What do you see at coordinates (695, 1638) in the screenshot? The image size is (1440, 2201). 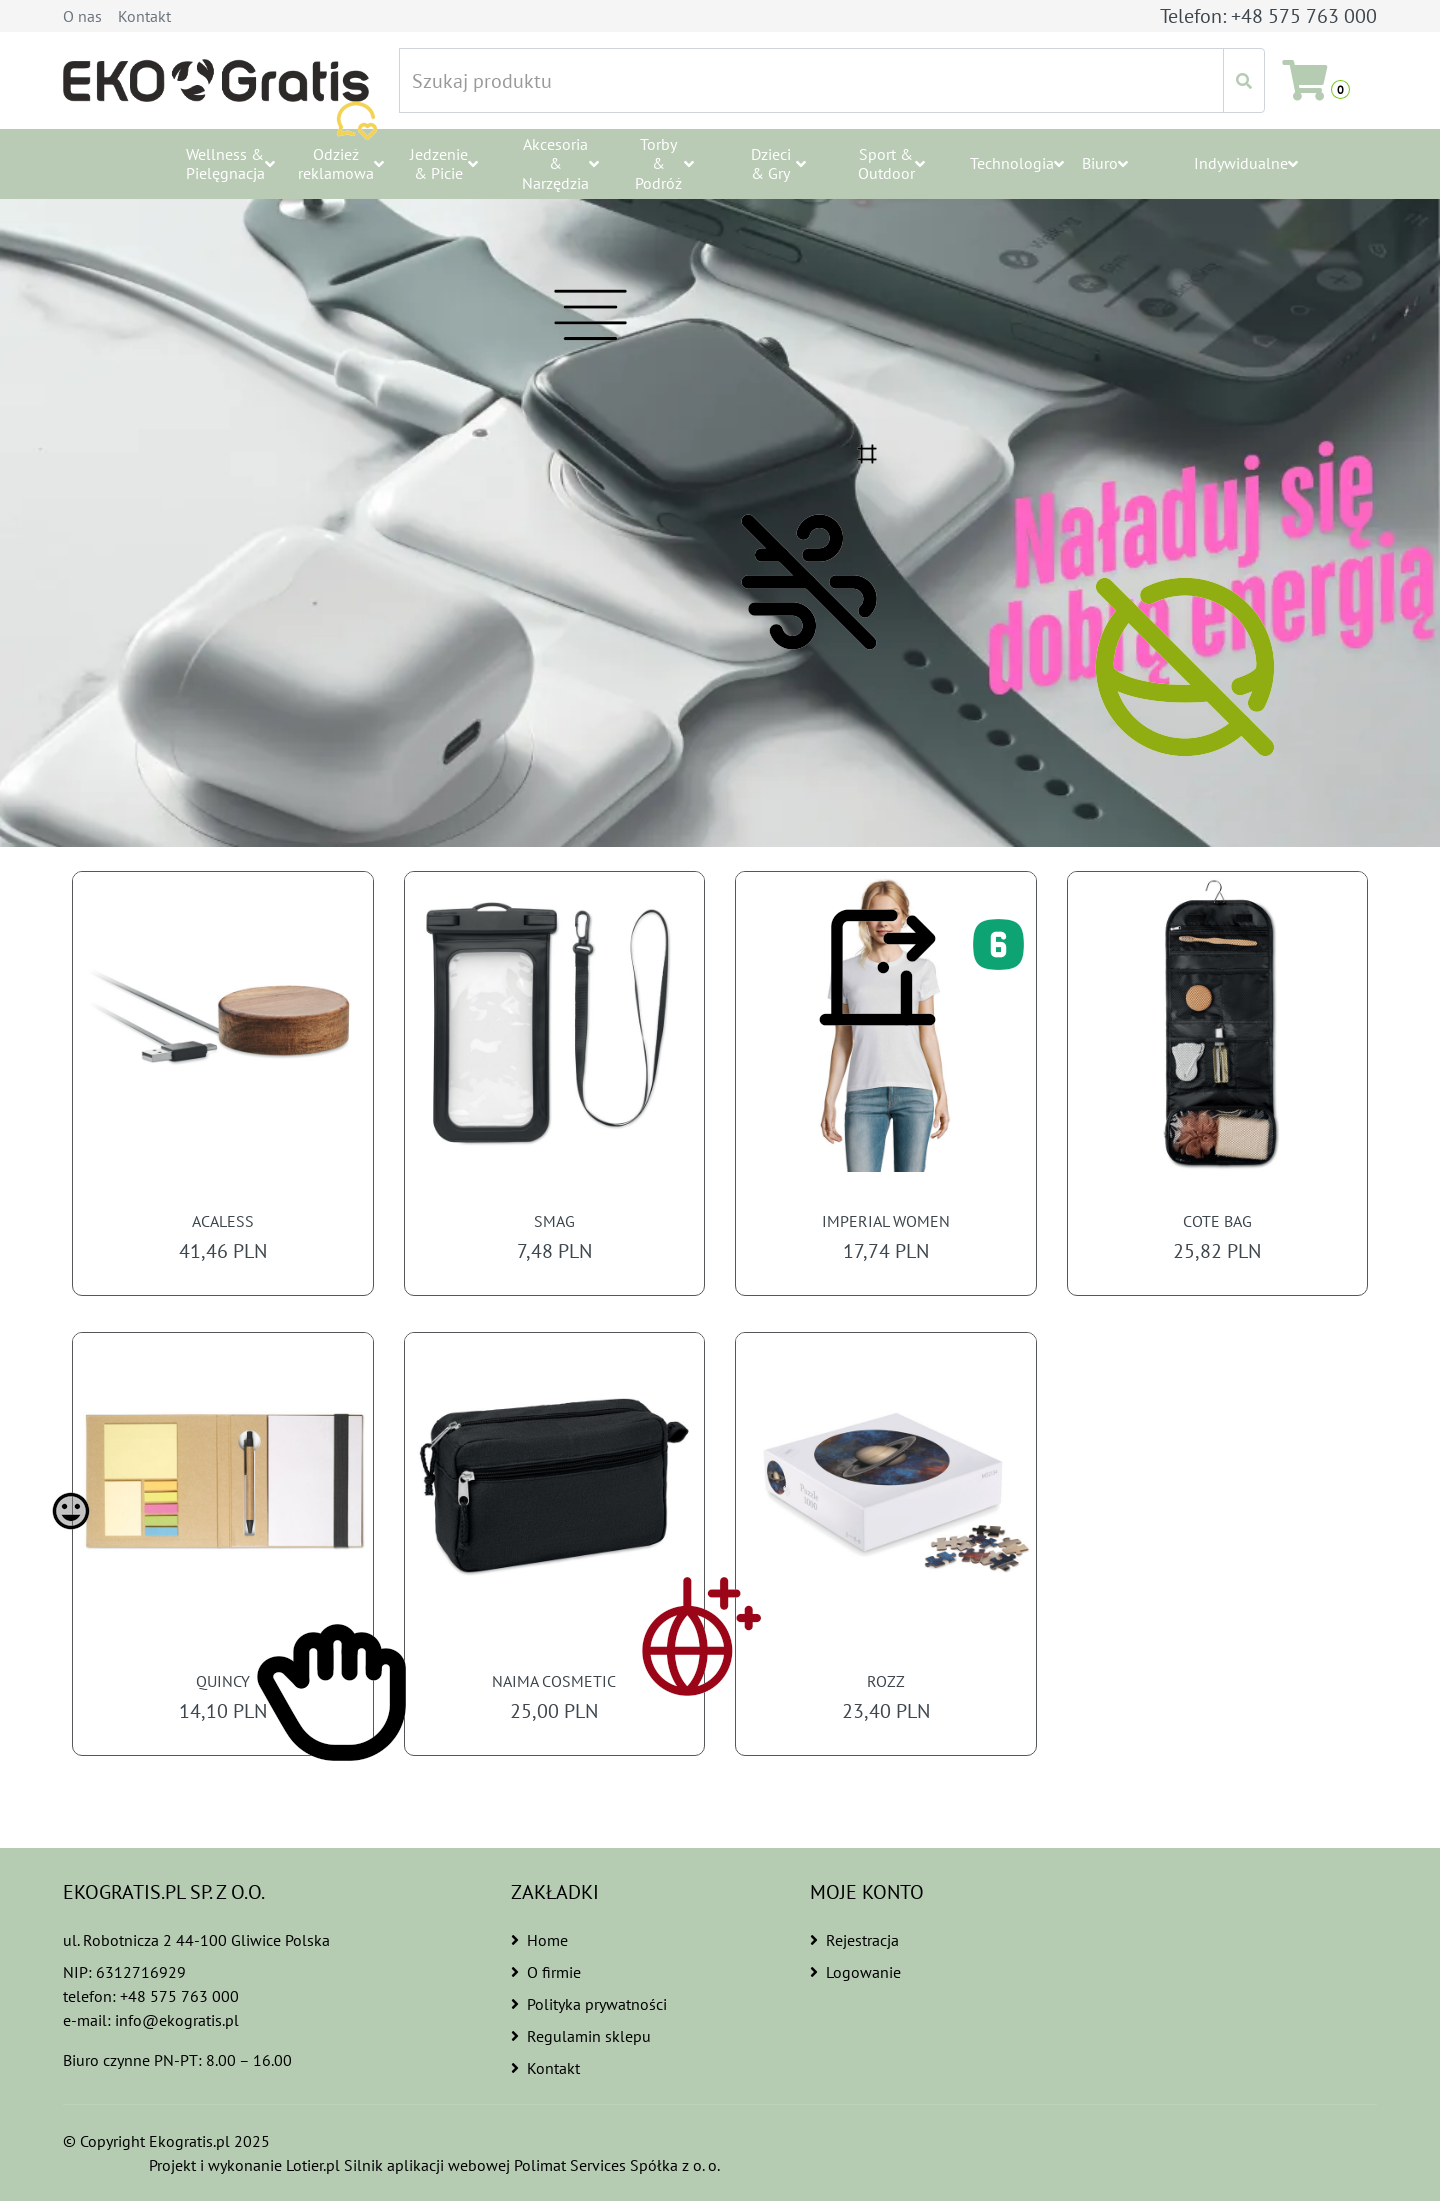 I see `access party or event mode` at bounding box center [695, 1638].